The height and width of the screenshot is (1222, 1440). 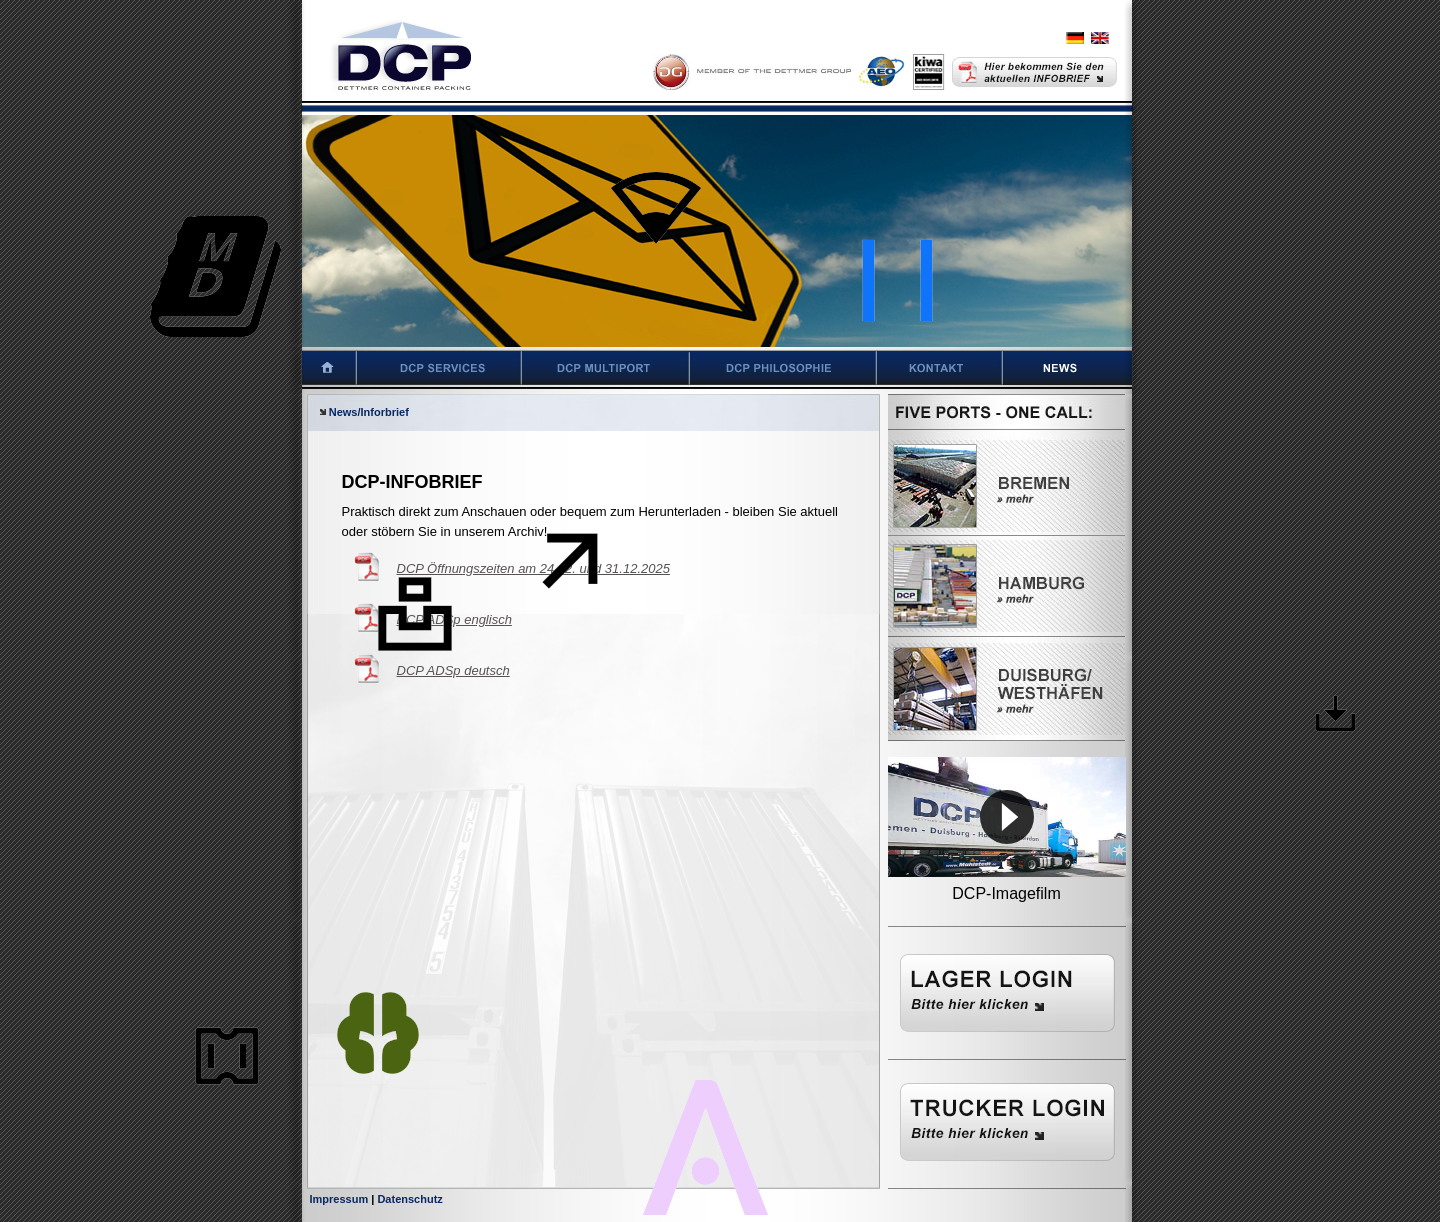 I want to click on download a file to your device, so click(x=1335, y=713).